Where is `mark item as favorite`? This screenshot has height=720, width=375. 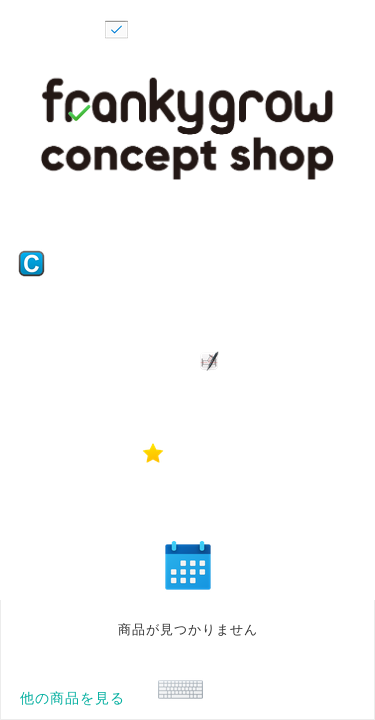 mark item as favorite is located at coordinates (153, 453).